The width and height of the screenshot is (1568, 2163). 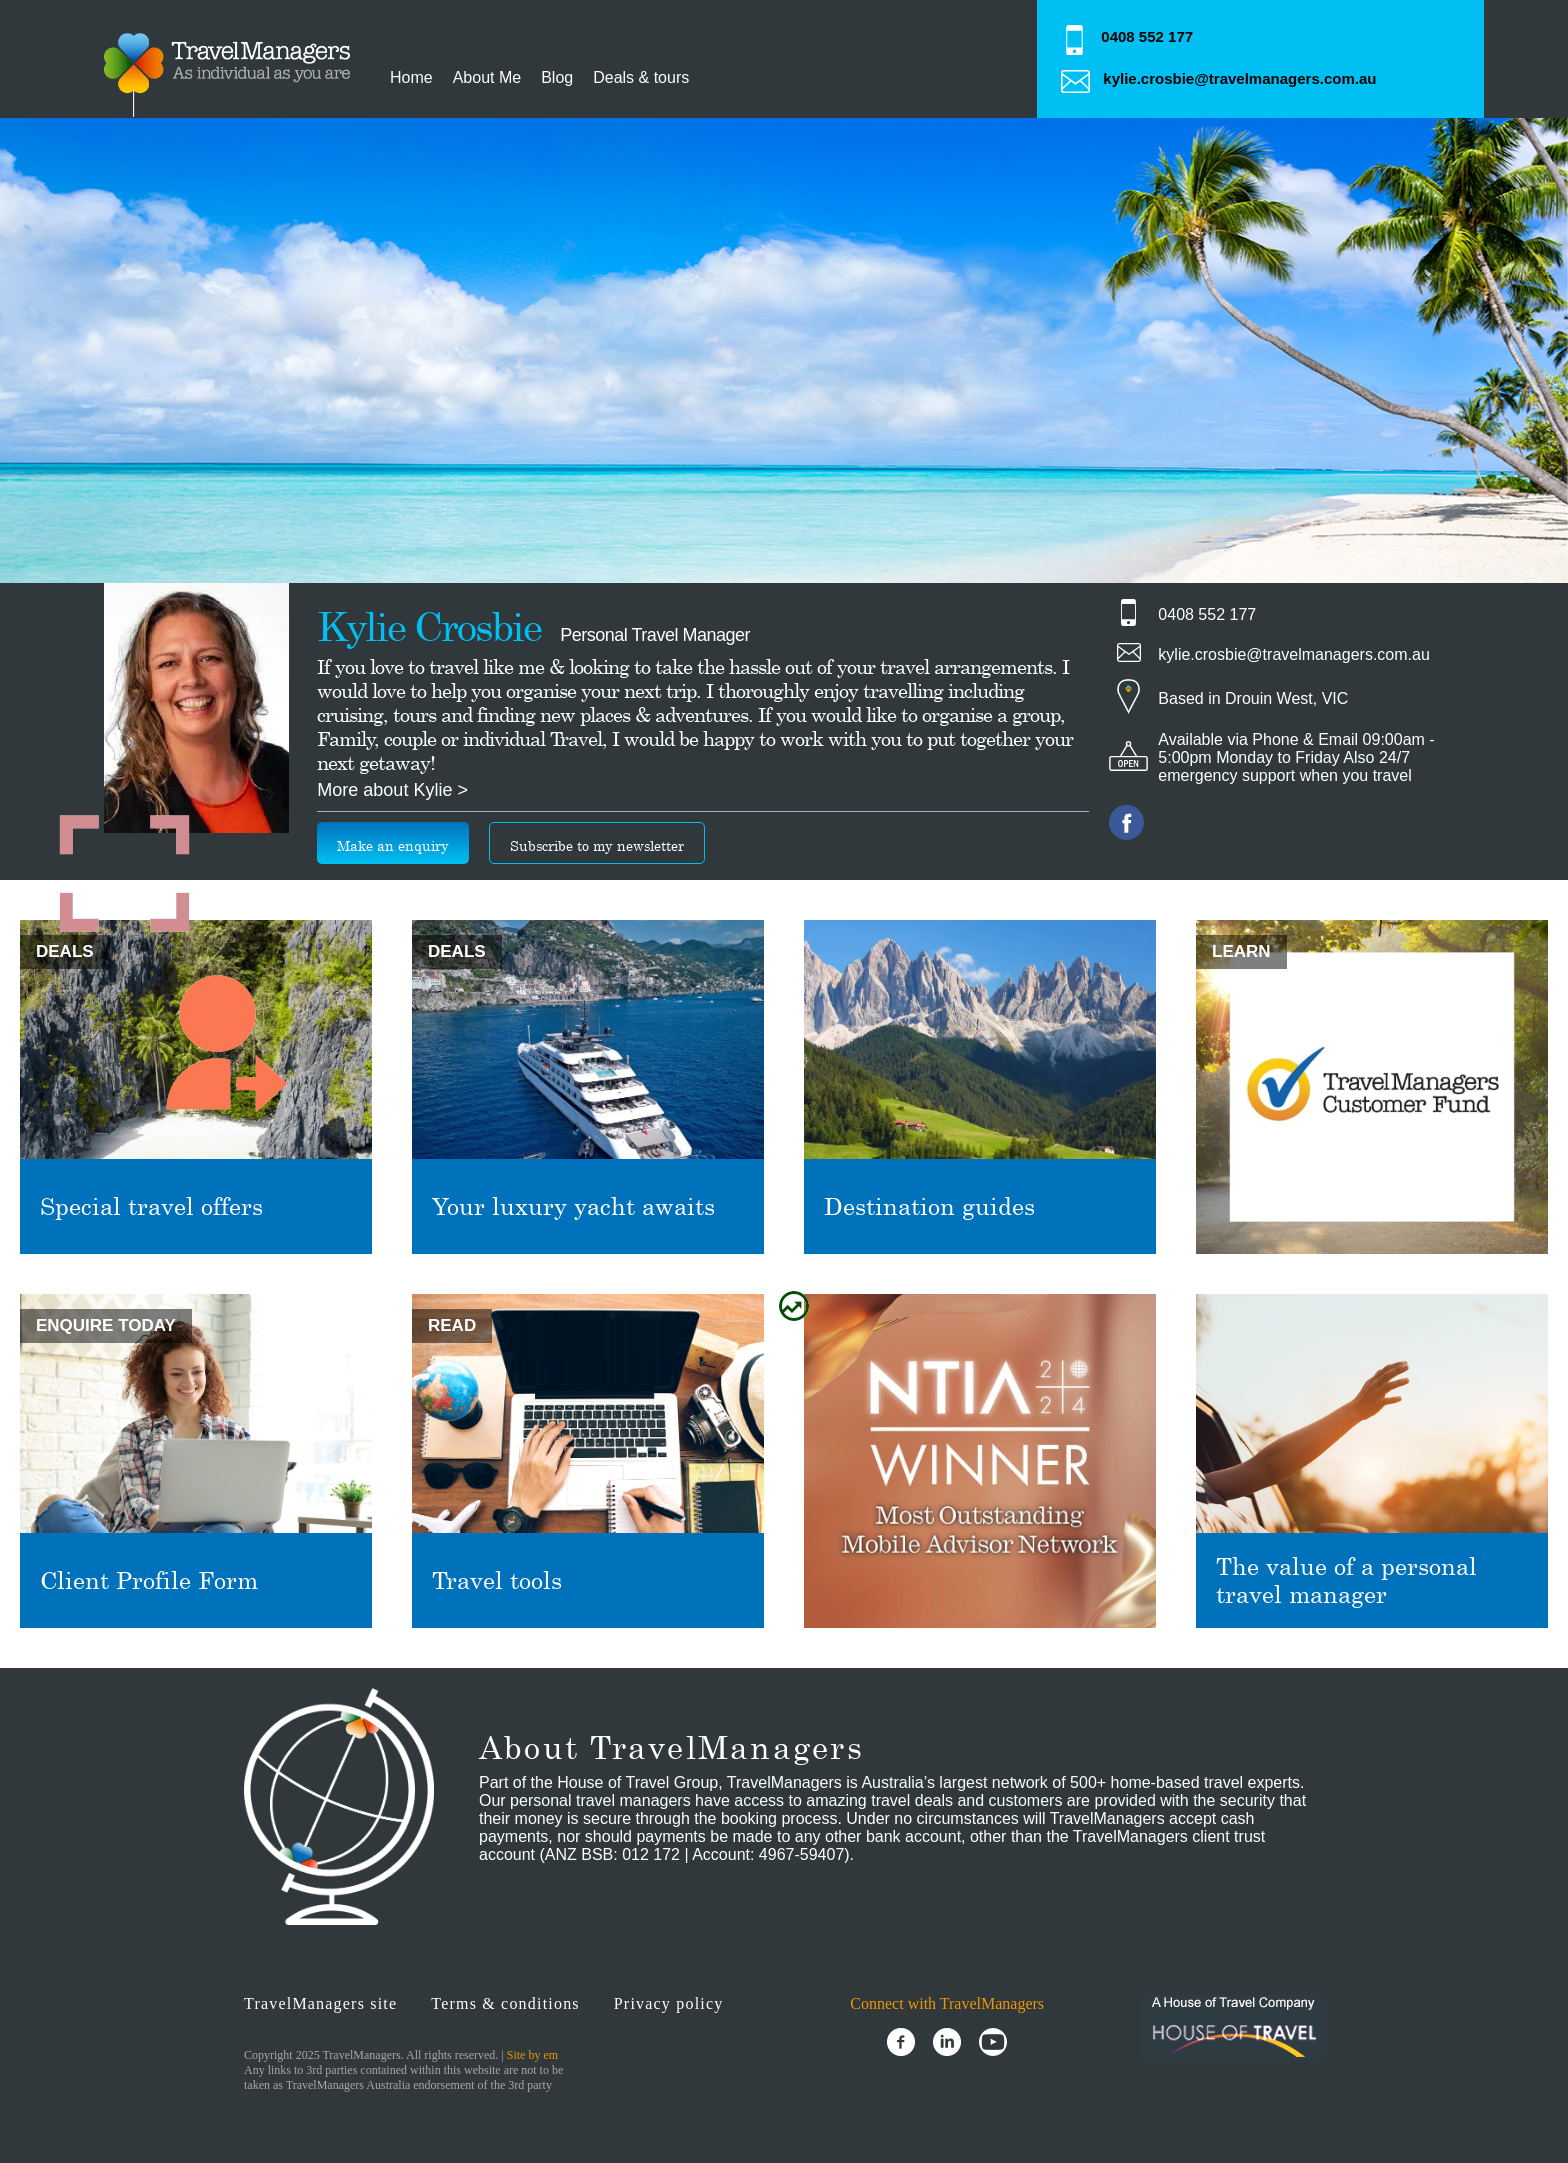 What do you see at coordinates (124, 873) in the screenshot?
I see `enter fullscreen mode` at bounding box center [124, 873].